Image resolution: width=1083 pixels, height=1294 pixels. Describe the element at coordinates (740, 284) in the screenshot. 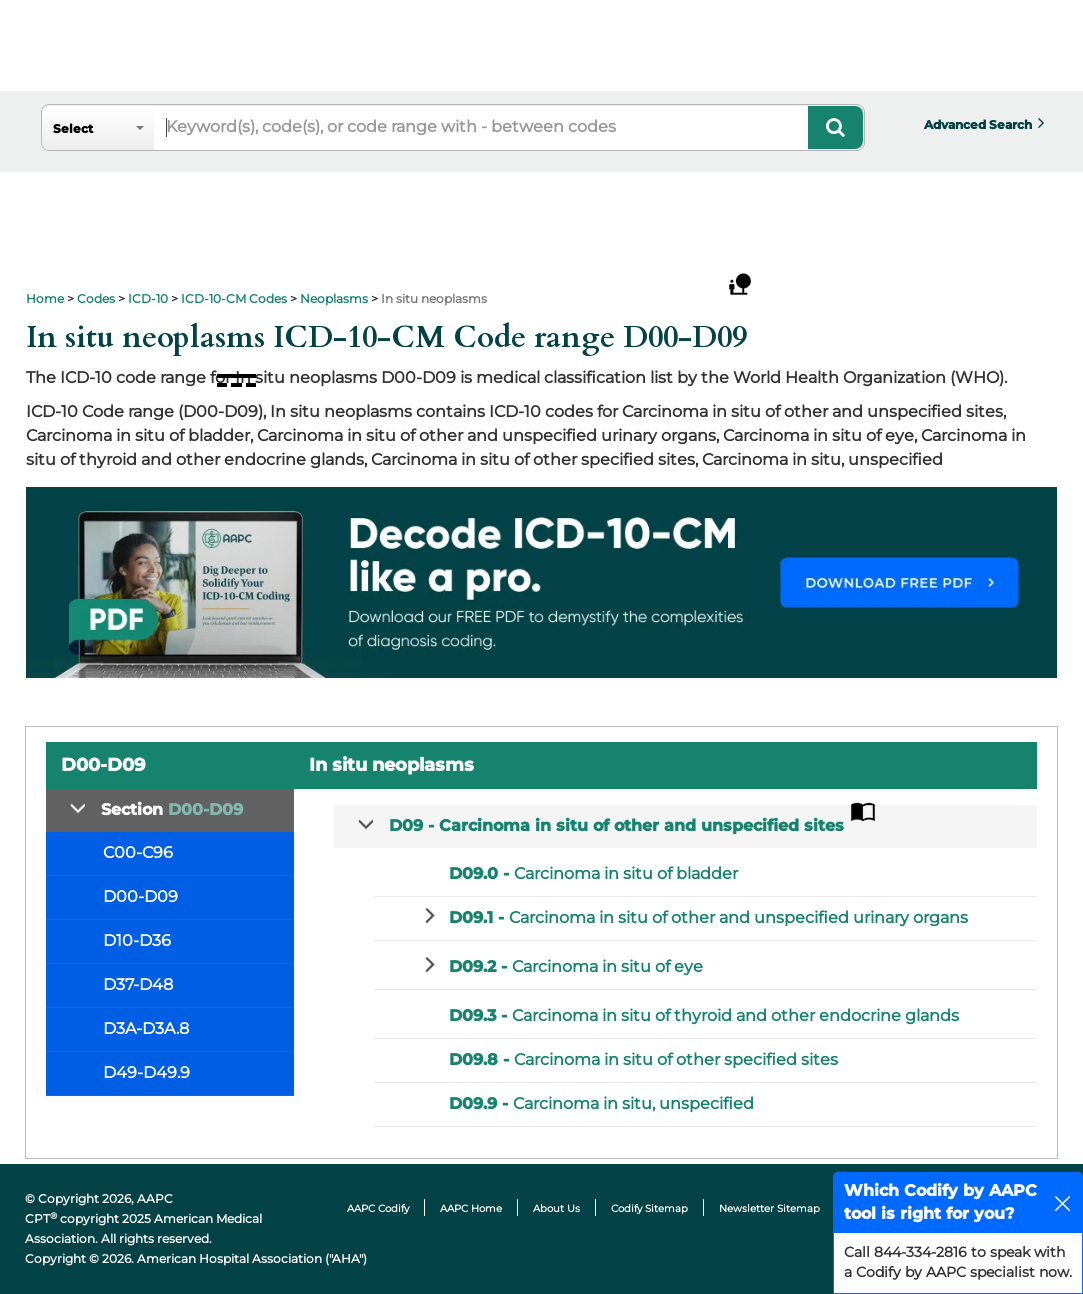

I see `explore outdoor activities or nature-related content` at that location.